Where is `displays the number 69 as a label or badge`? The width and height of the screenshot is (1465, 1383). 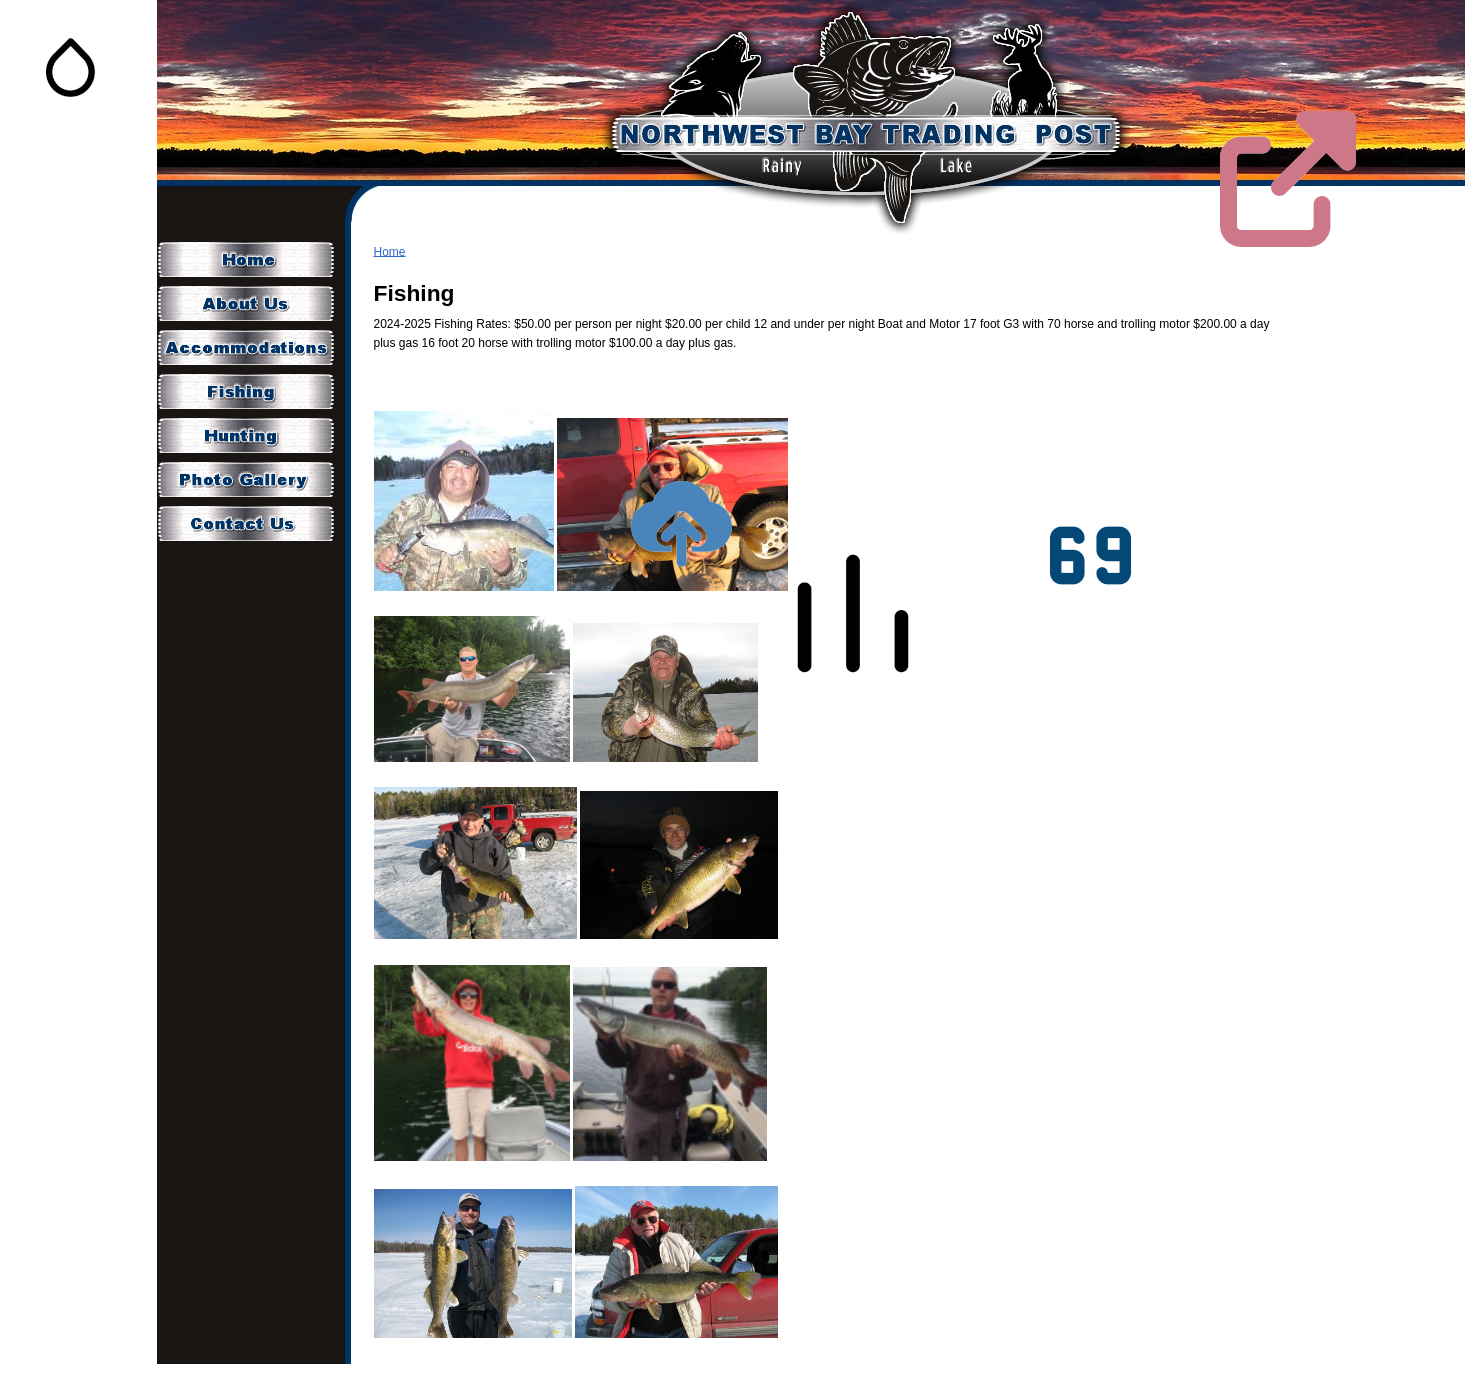 displays the number 69 as a label or badge is located at coordinates (1090, 555).